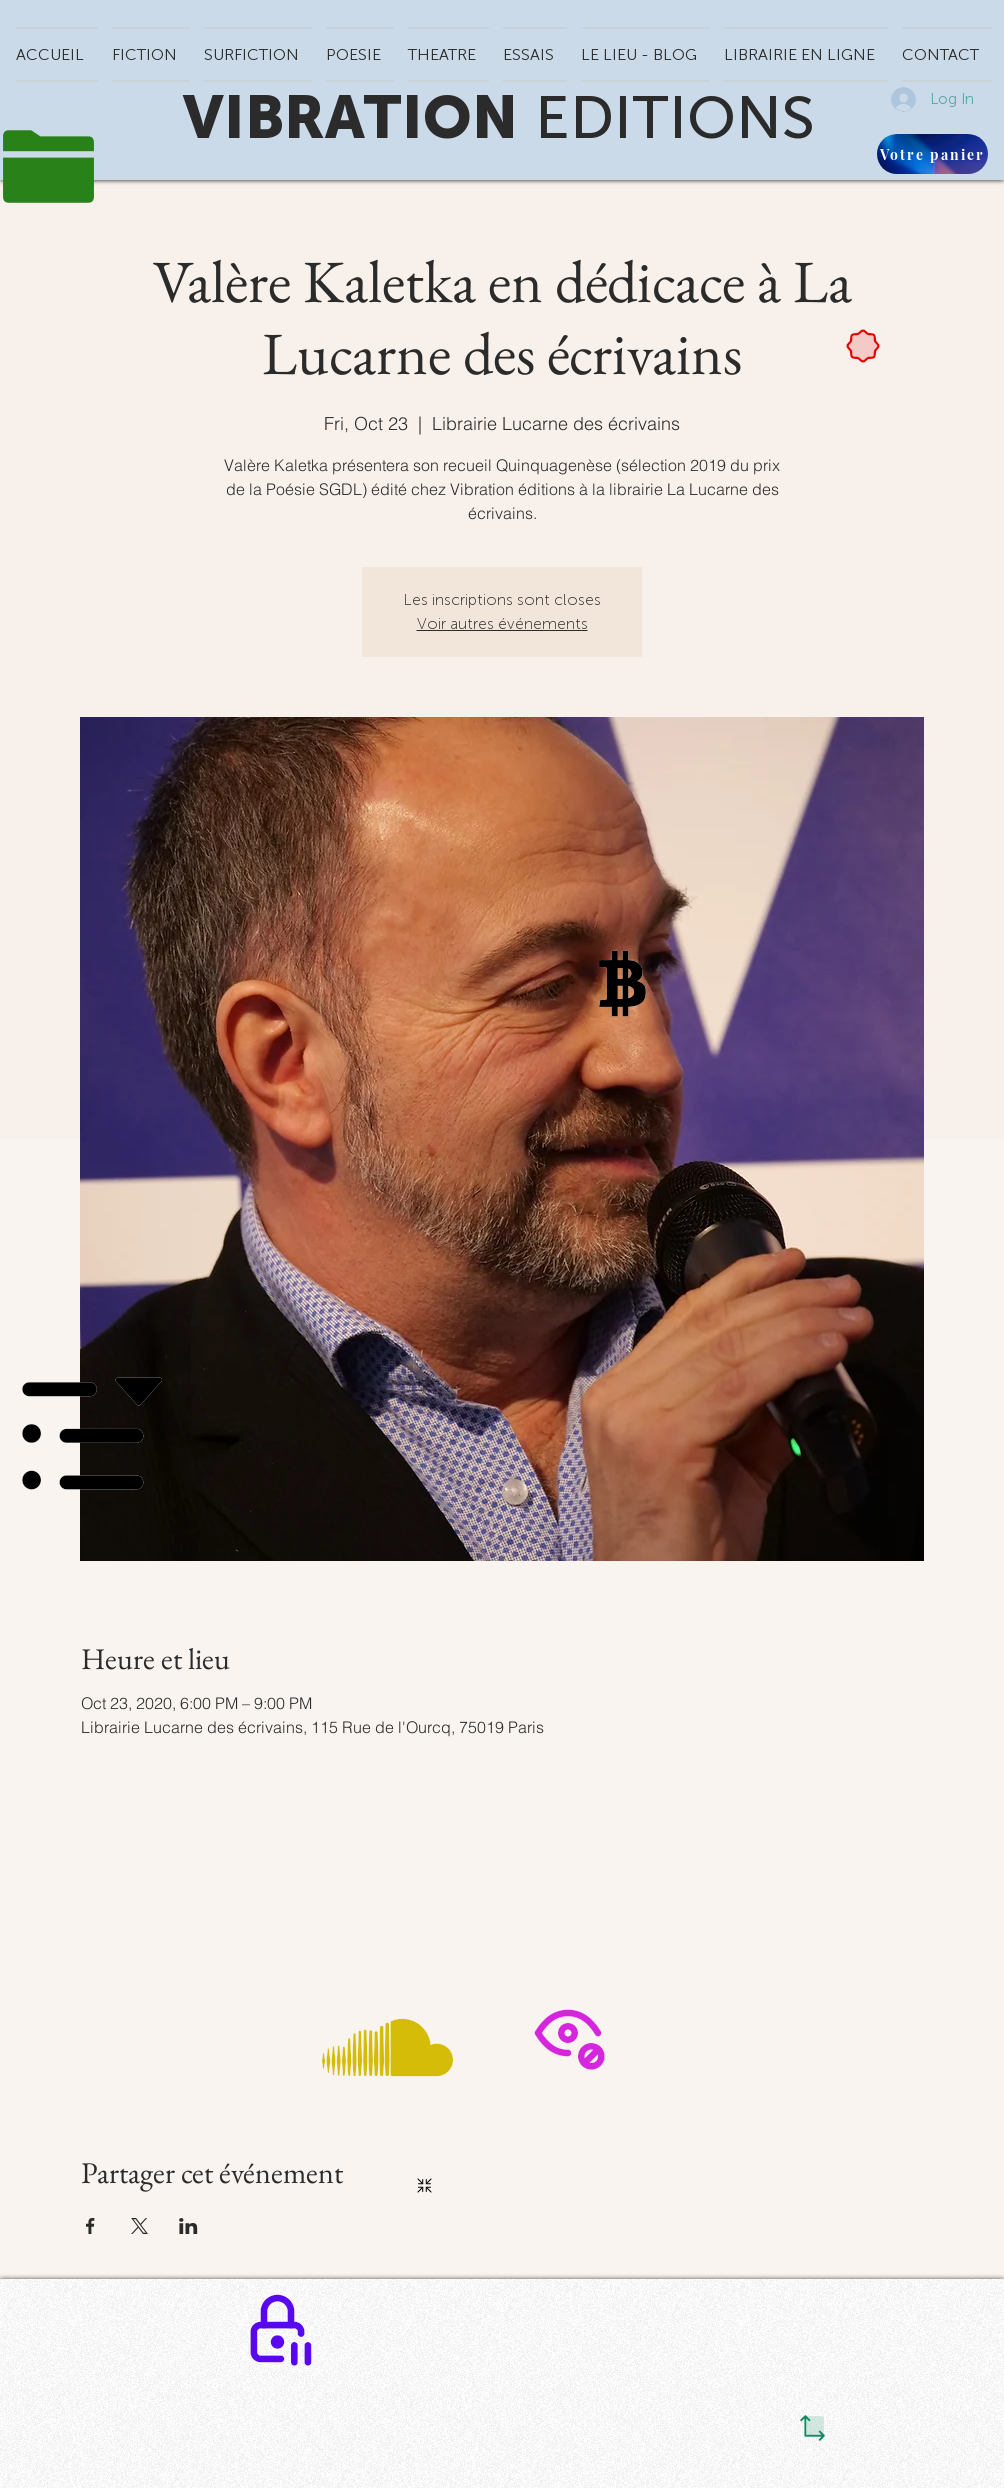 The height and width of the screenshot is (2488, 1004). Describe the element at coordinates (811, 2427) in the screenshot. I see `resize or scale an object` at that location.